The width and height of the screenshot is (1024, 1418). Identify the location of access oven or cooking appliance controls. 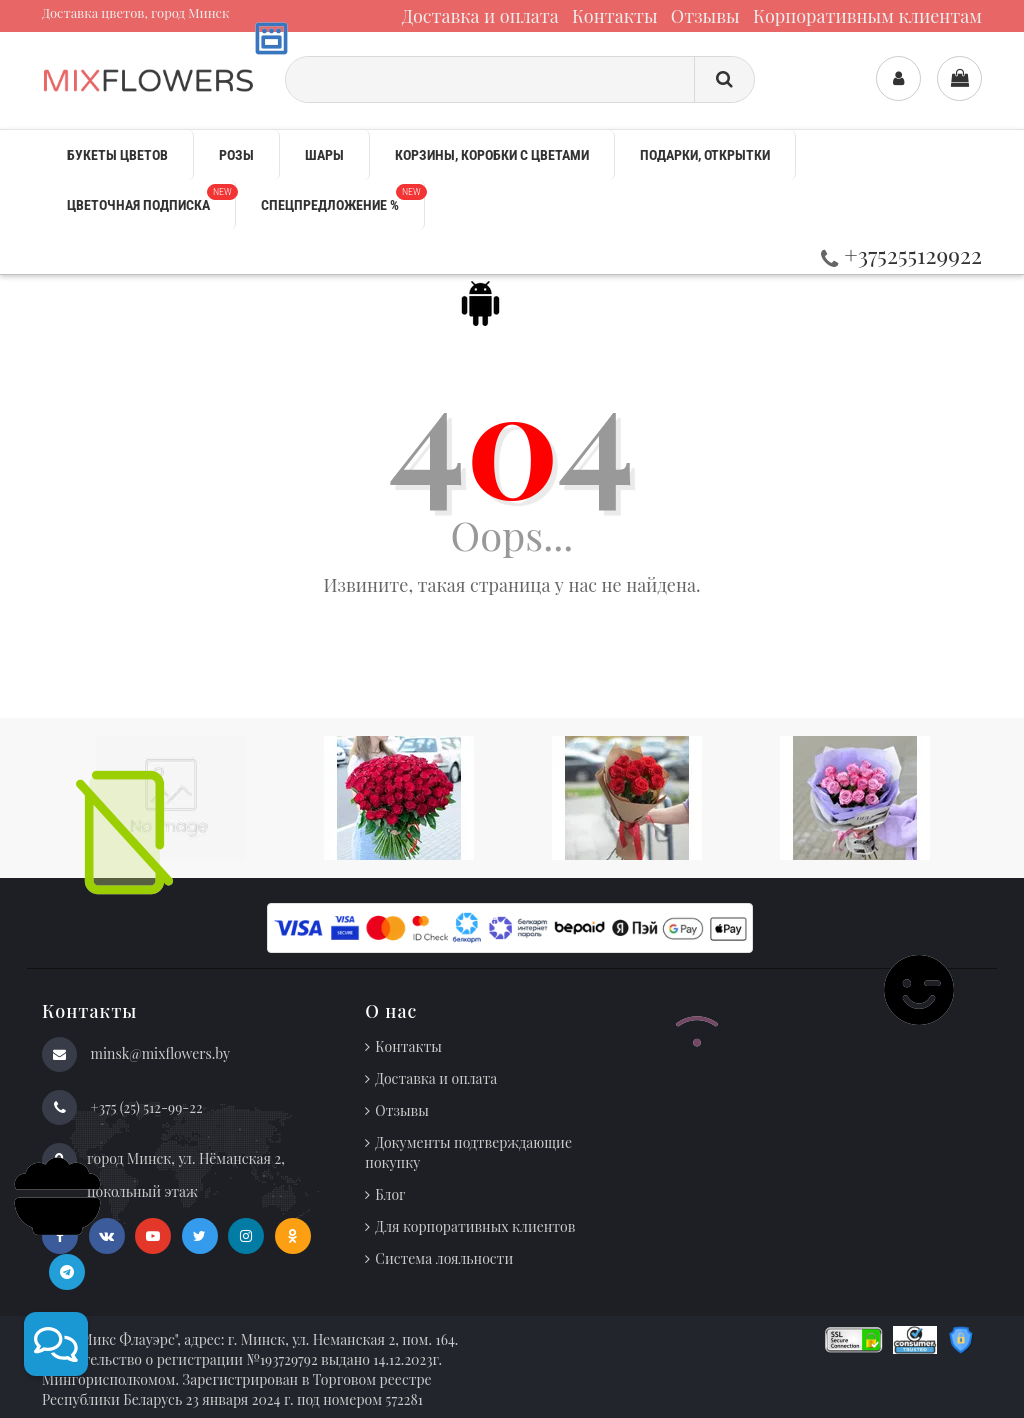
(271, 38).